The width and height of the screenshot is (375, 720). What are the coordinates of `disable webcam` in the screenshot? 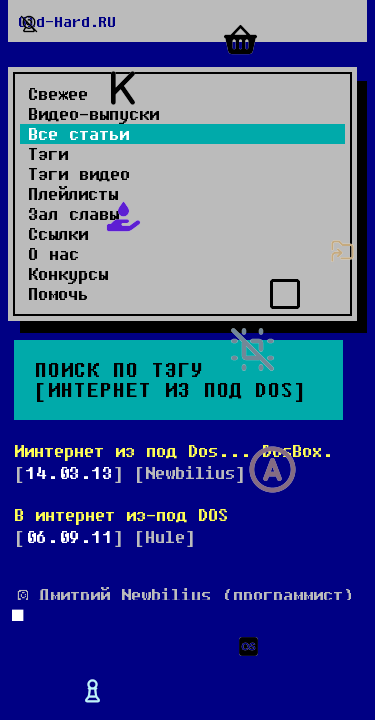 It's located at (29, 24).